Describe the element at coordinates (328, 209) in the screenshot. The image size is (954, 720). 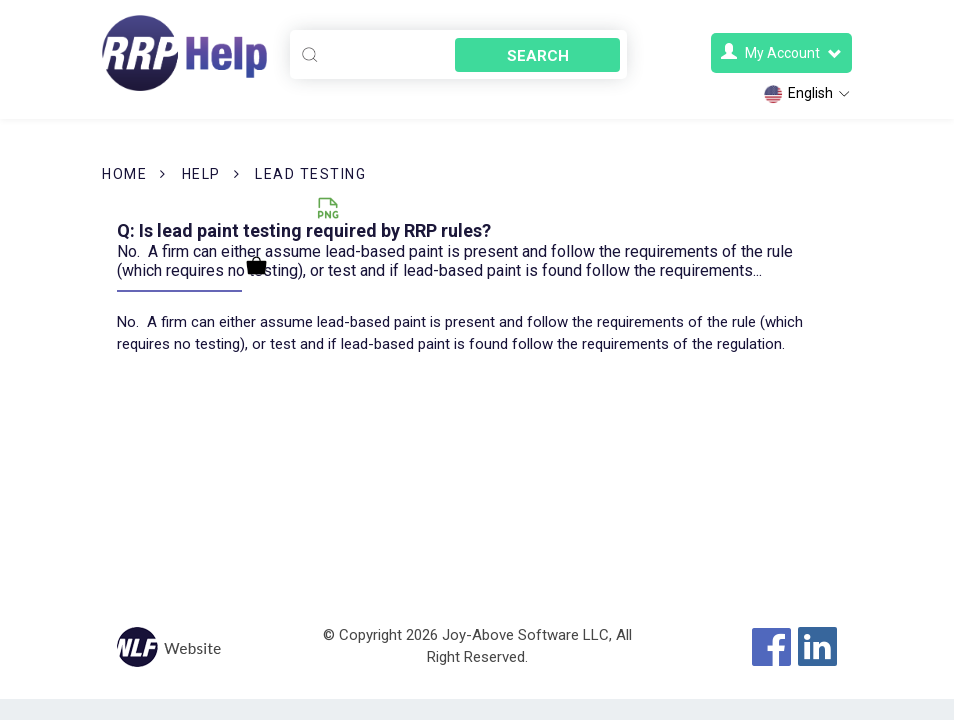
I see `view or open a PNG image file` at that location.